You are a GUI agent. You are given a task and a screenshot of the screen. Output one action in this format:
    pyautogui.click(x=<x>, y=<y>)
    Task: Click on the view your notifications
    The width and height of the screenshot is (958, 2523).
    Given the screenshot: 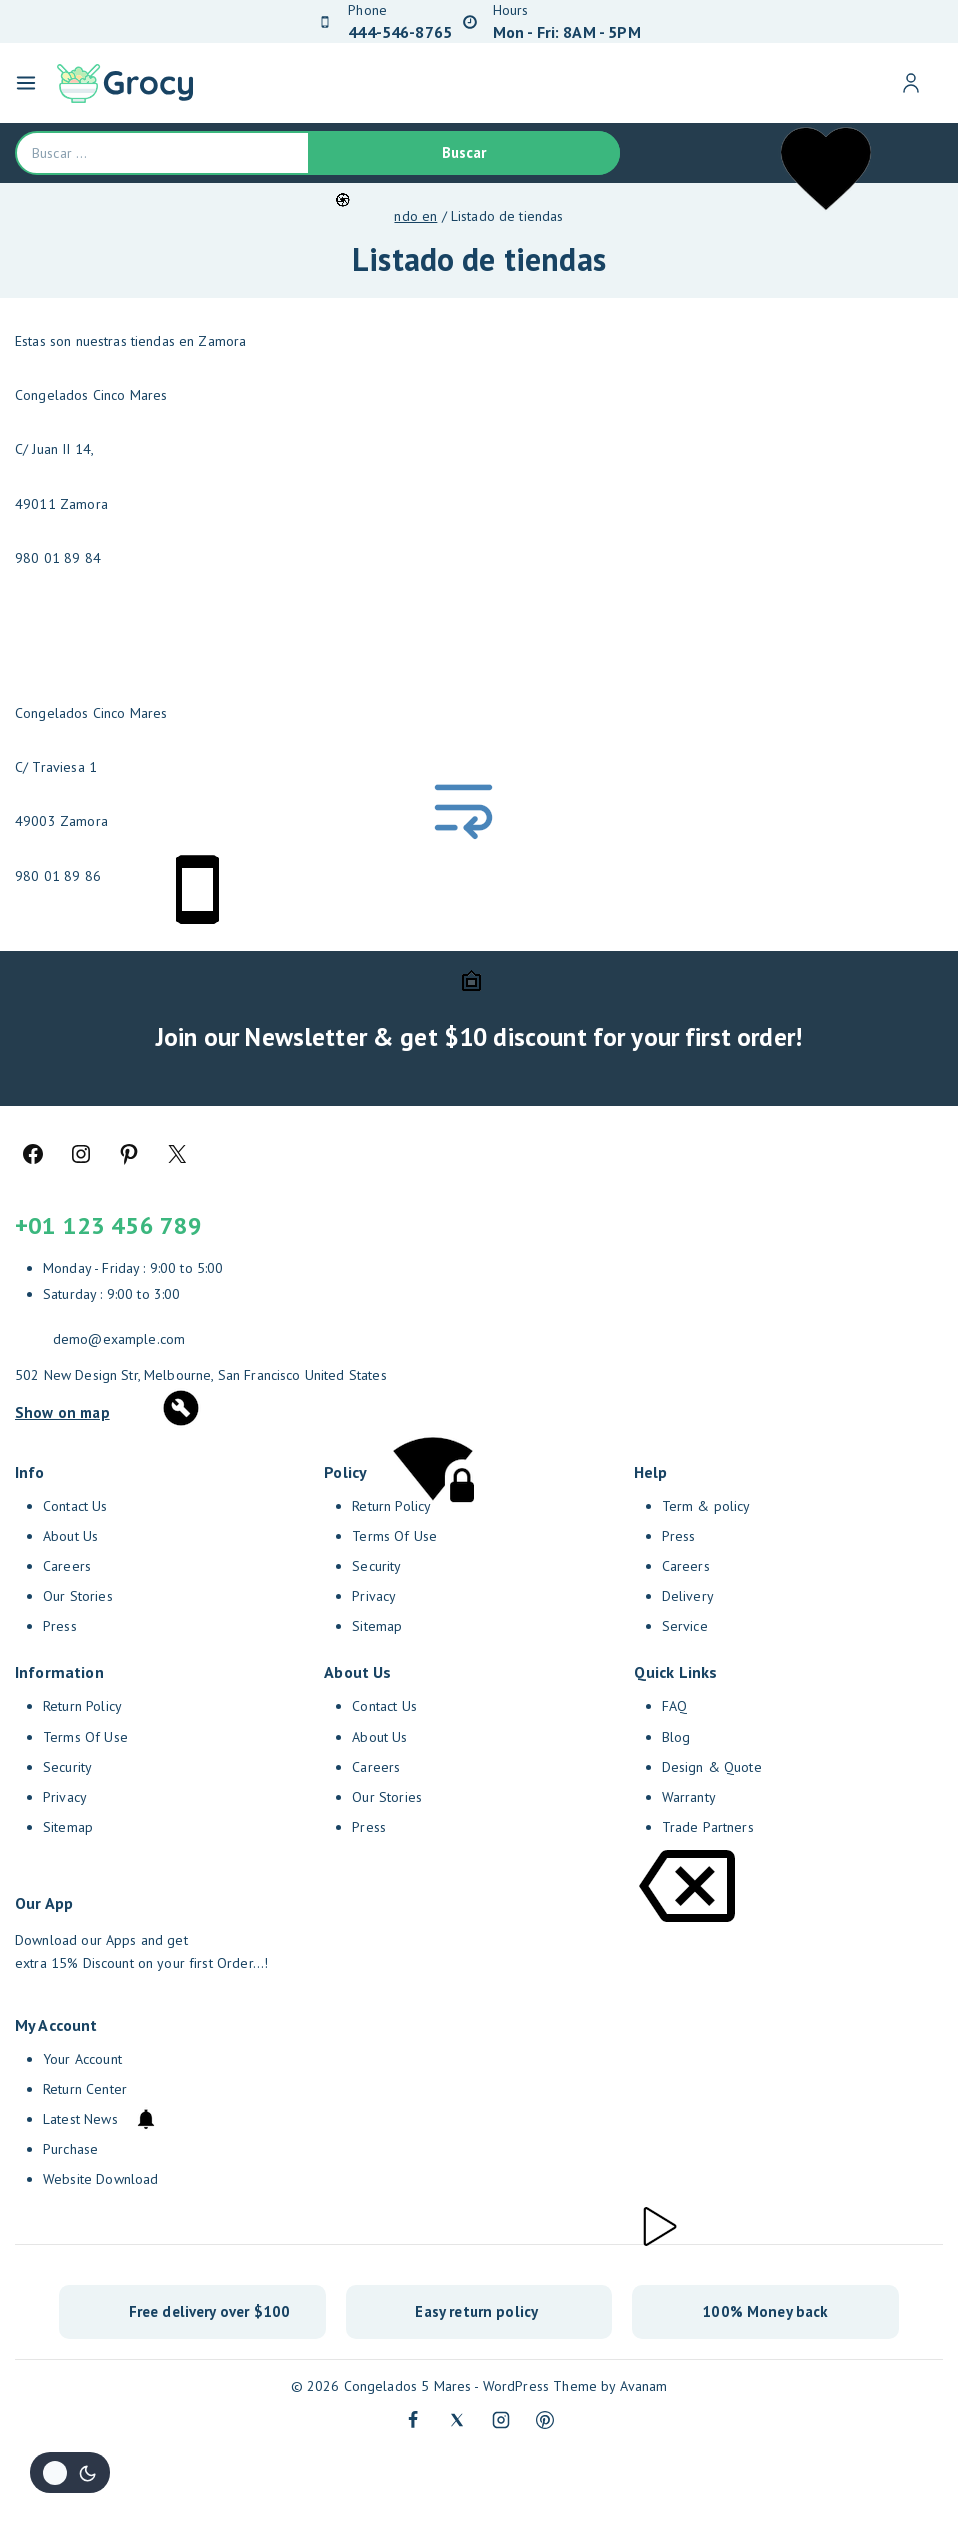 What is the action you would take?
    pyautogui.click(x=146, y=2119)
    